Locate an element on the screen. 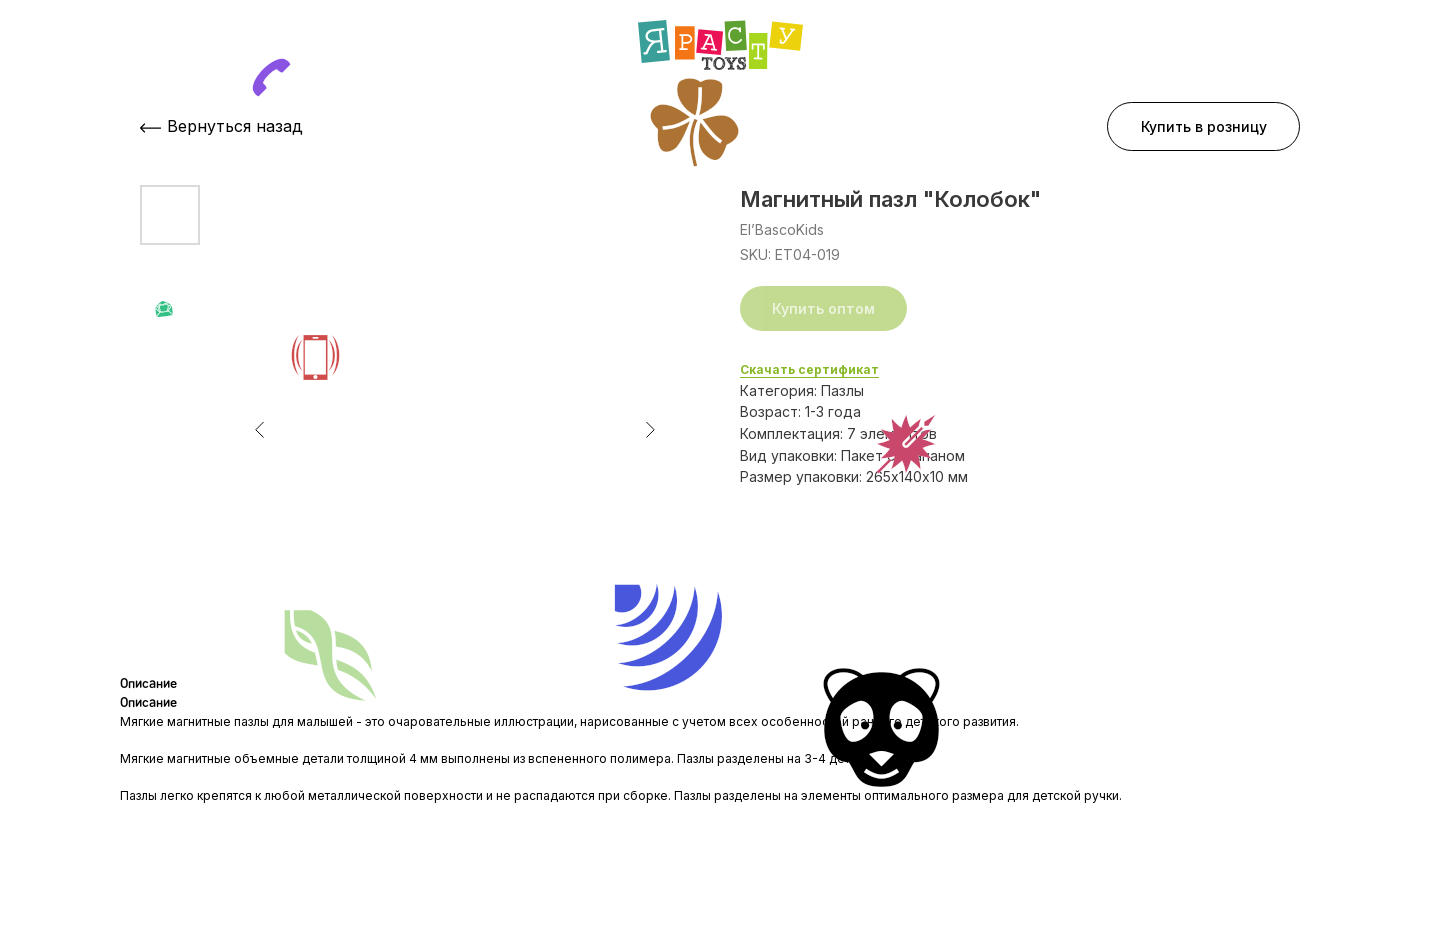 Image resolution: width=1440 pixels, height=926 pixels. make a phone call is located at coordinates (271, 77).